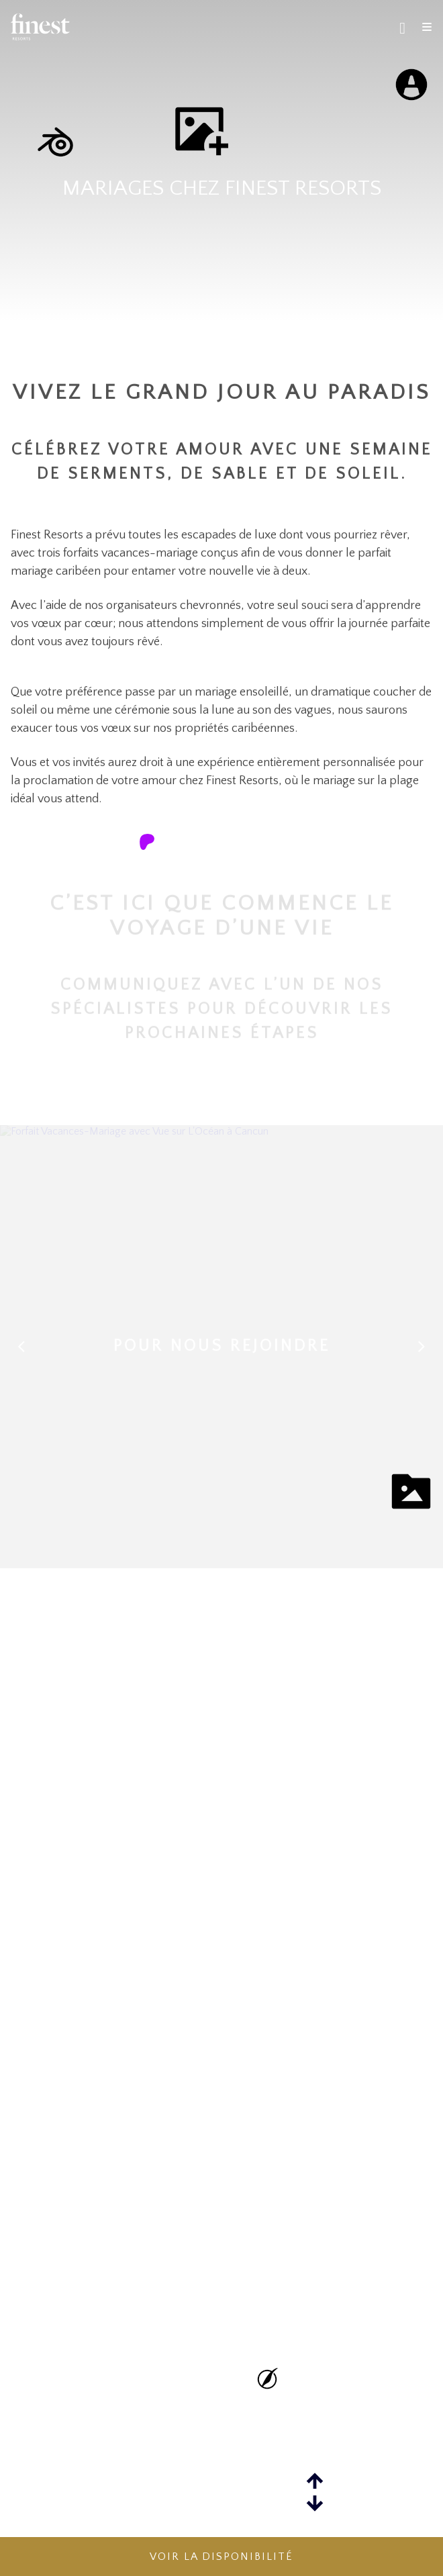  What do you see at coordinates (411, 85) in the screenshot?
I see `open markup or annotation tools` at bounding box center [411, 85].